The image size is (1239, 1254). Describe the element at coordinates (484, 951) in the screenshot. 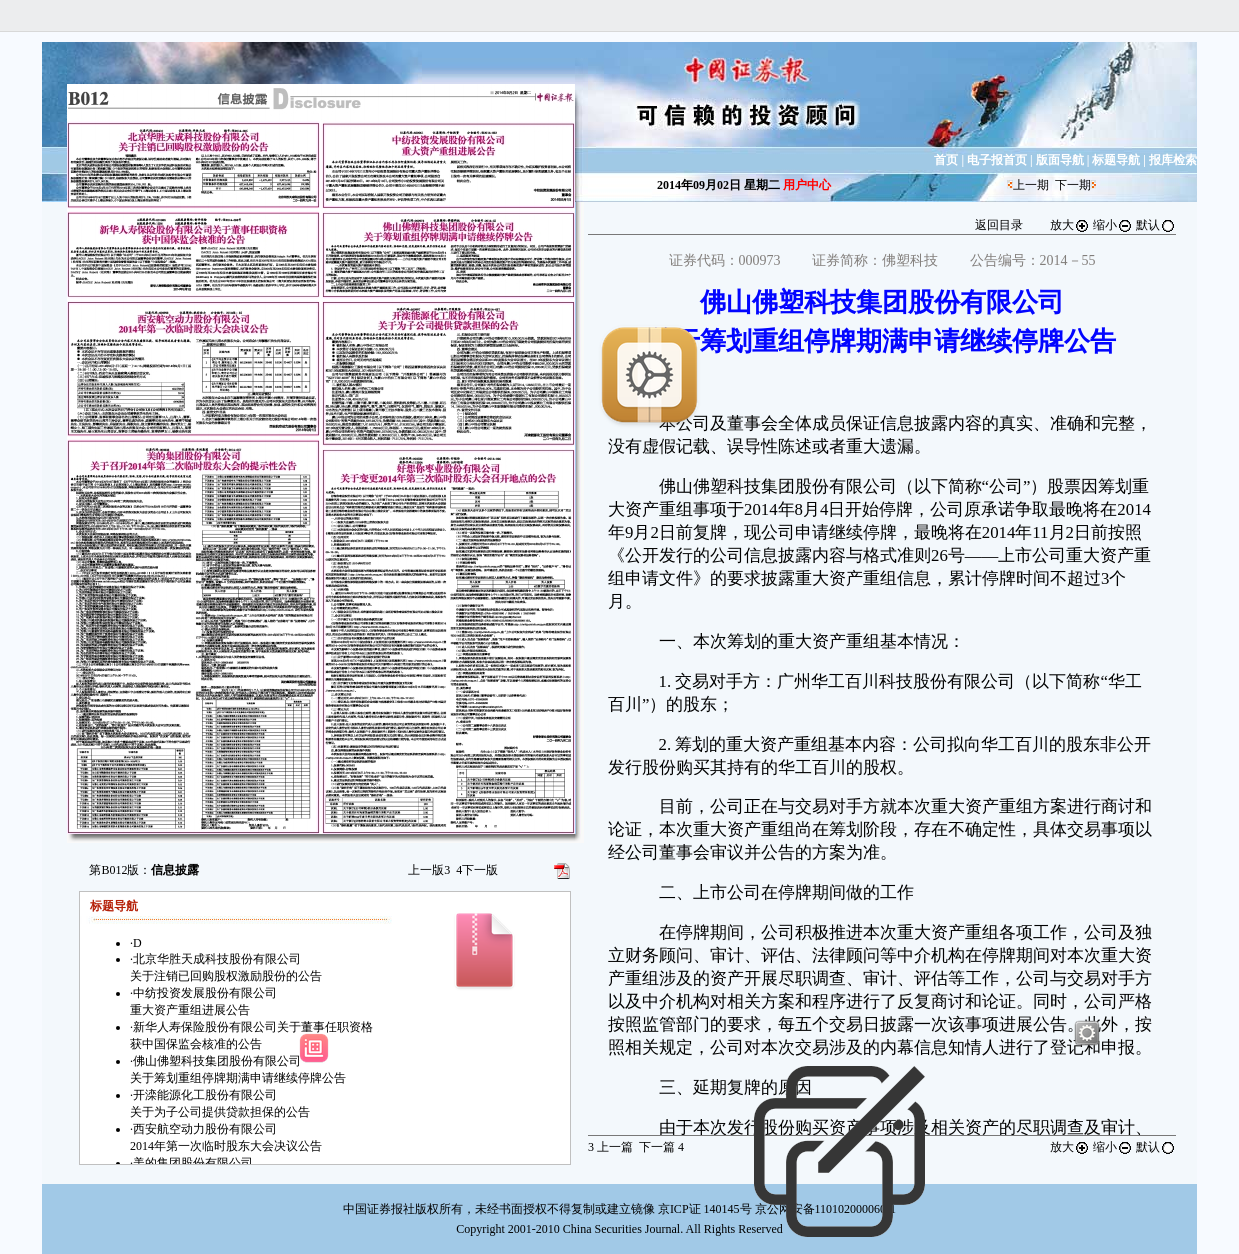

I see `compressed tar archive file` at that location.